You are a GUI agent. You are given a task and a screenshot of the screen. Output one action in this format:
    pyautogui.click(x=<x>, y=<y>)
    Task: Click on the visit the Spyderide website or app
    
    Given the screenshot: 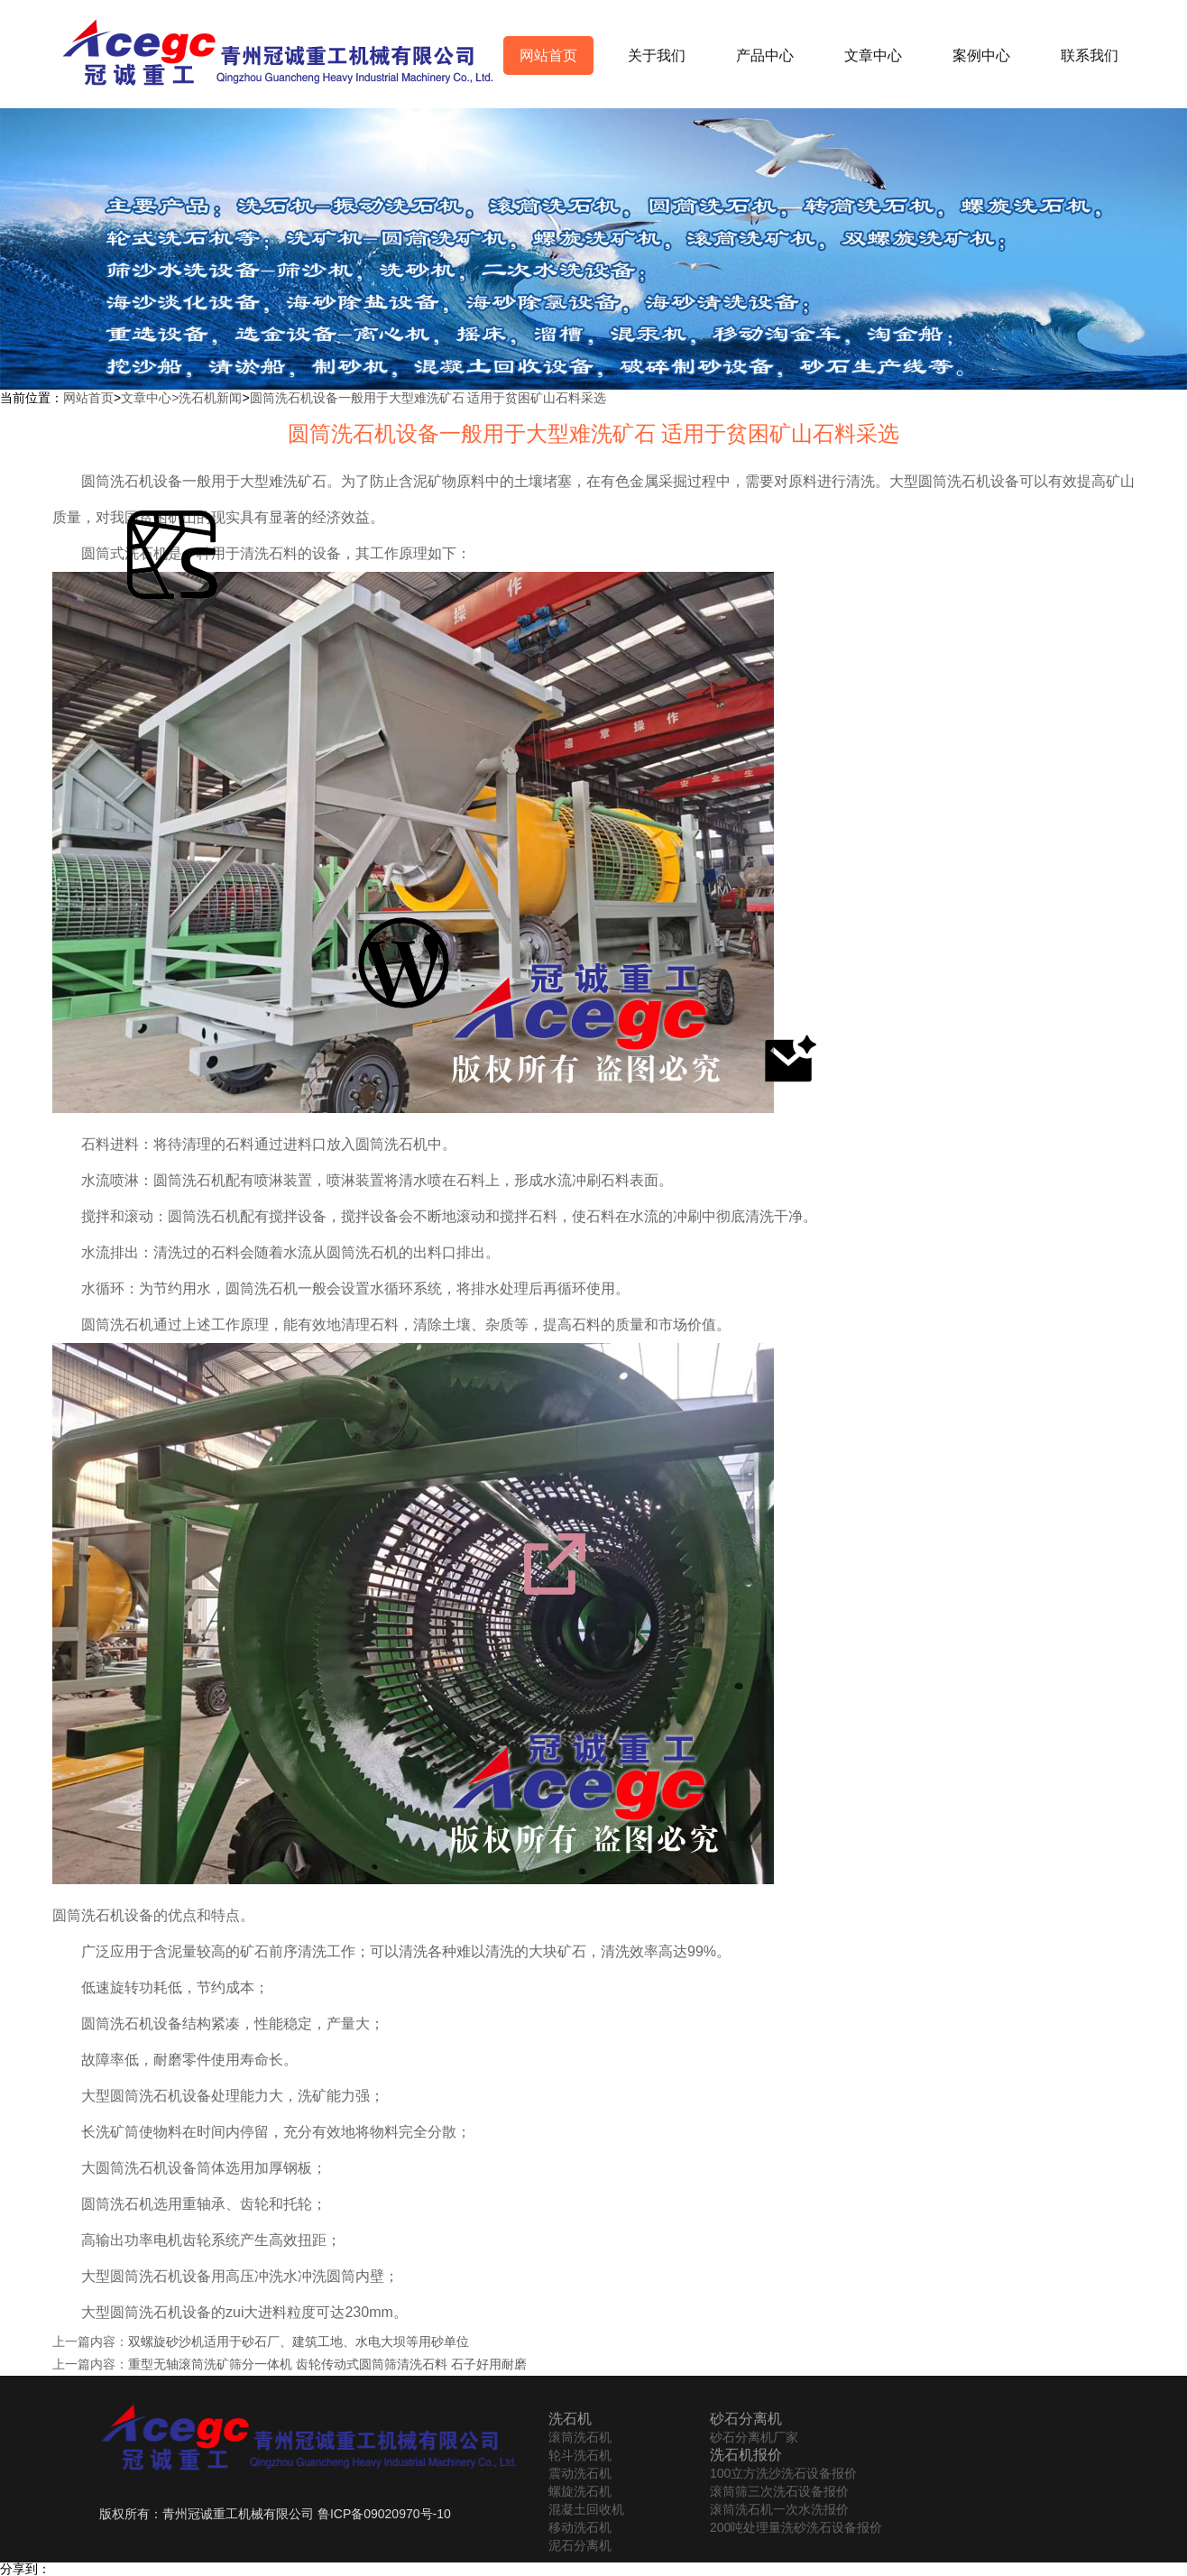 What is the action you would take?
    pyautogui.click(x=172, y=555)
    